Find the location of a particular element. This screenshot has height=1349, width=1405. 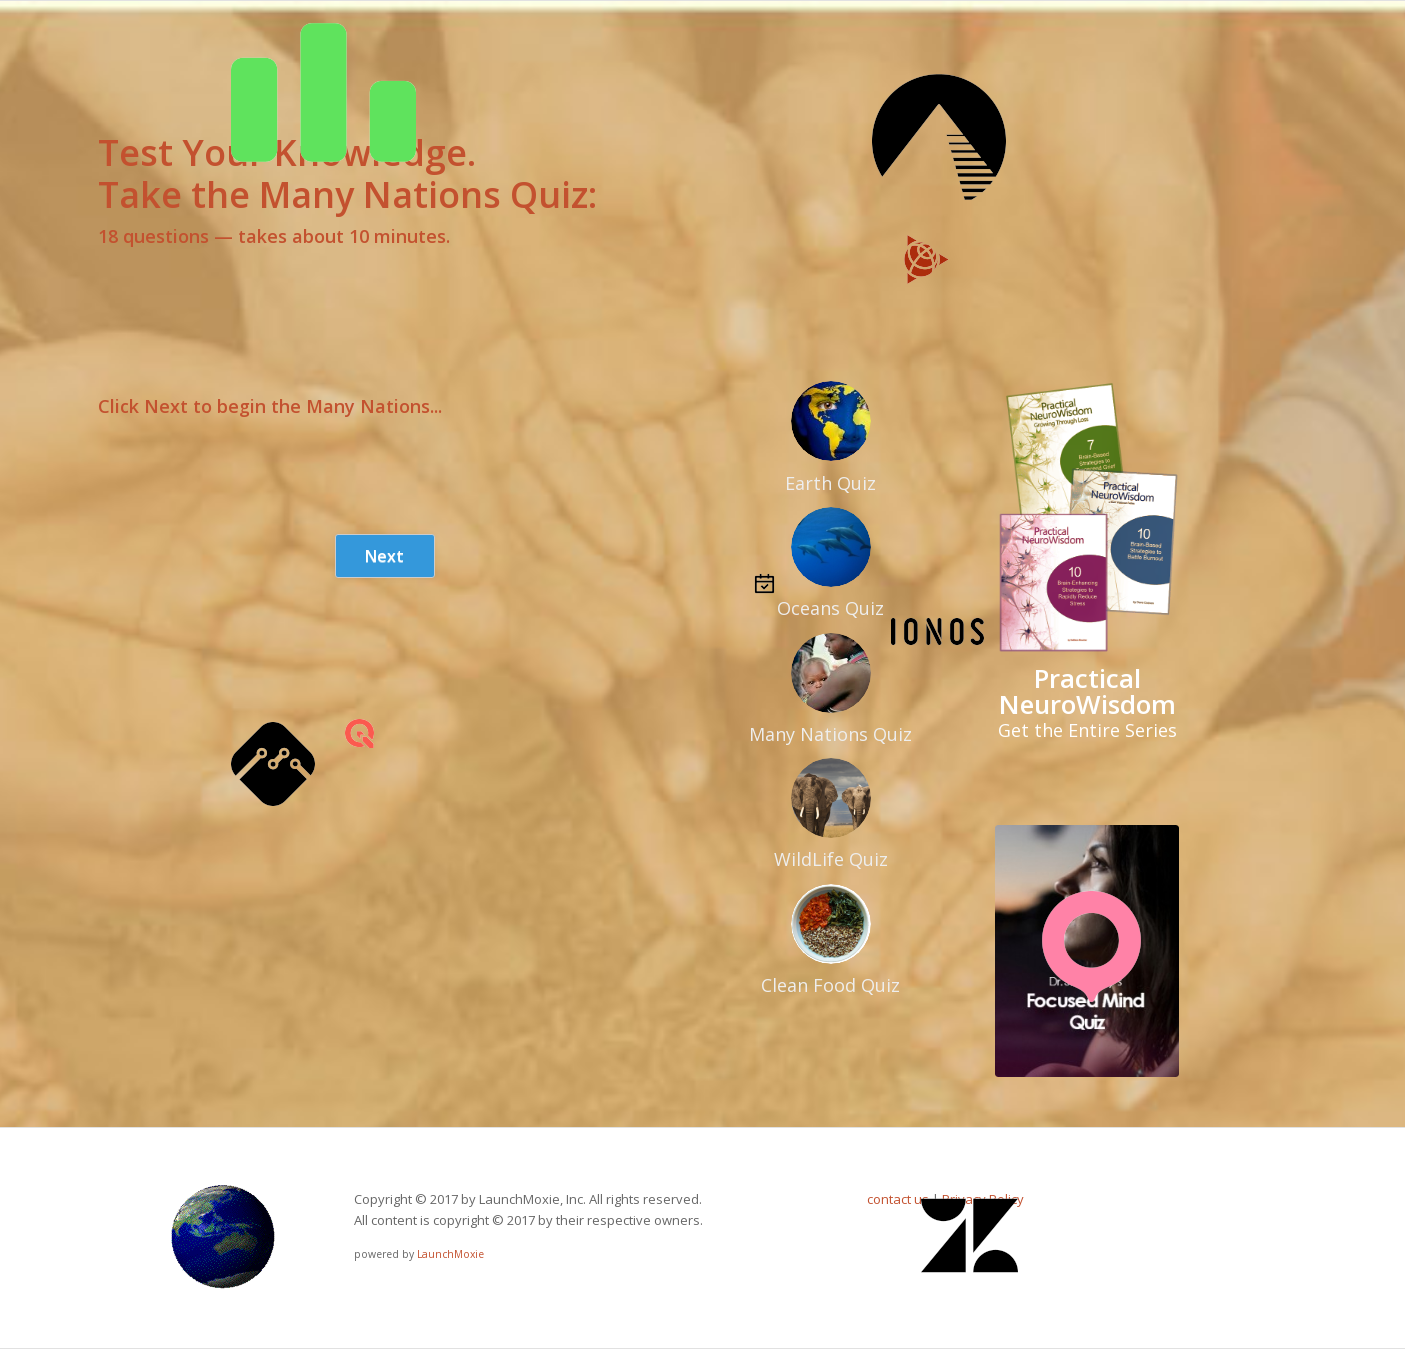

mongoose.ws logo is located at coordinates (273, 764).